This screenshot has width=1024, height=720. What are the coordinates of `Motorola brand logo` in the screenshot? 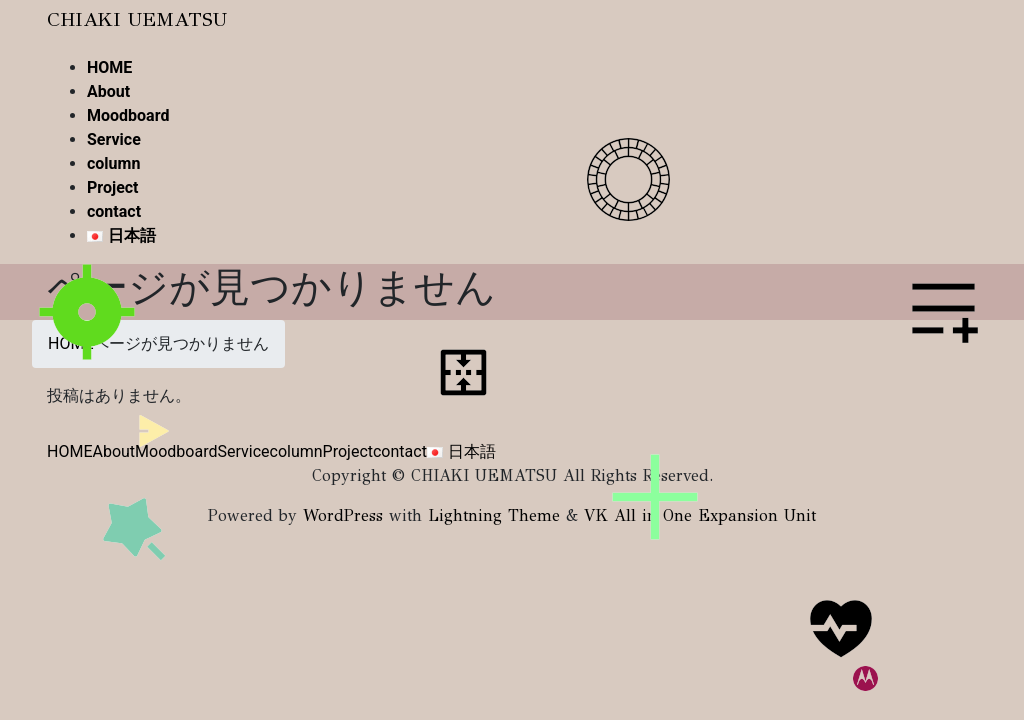 It's located at (865, 678).